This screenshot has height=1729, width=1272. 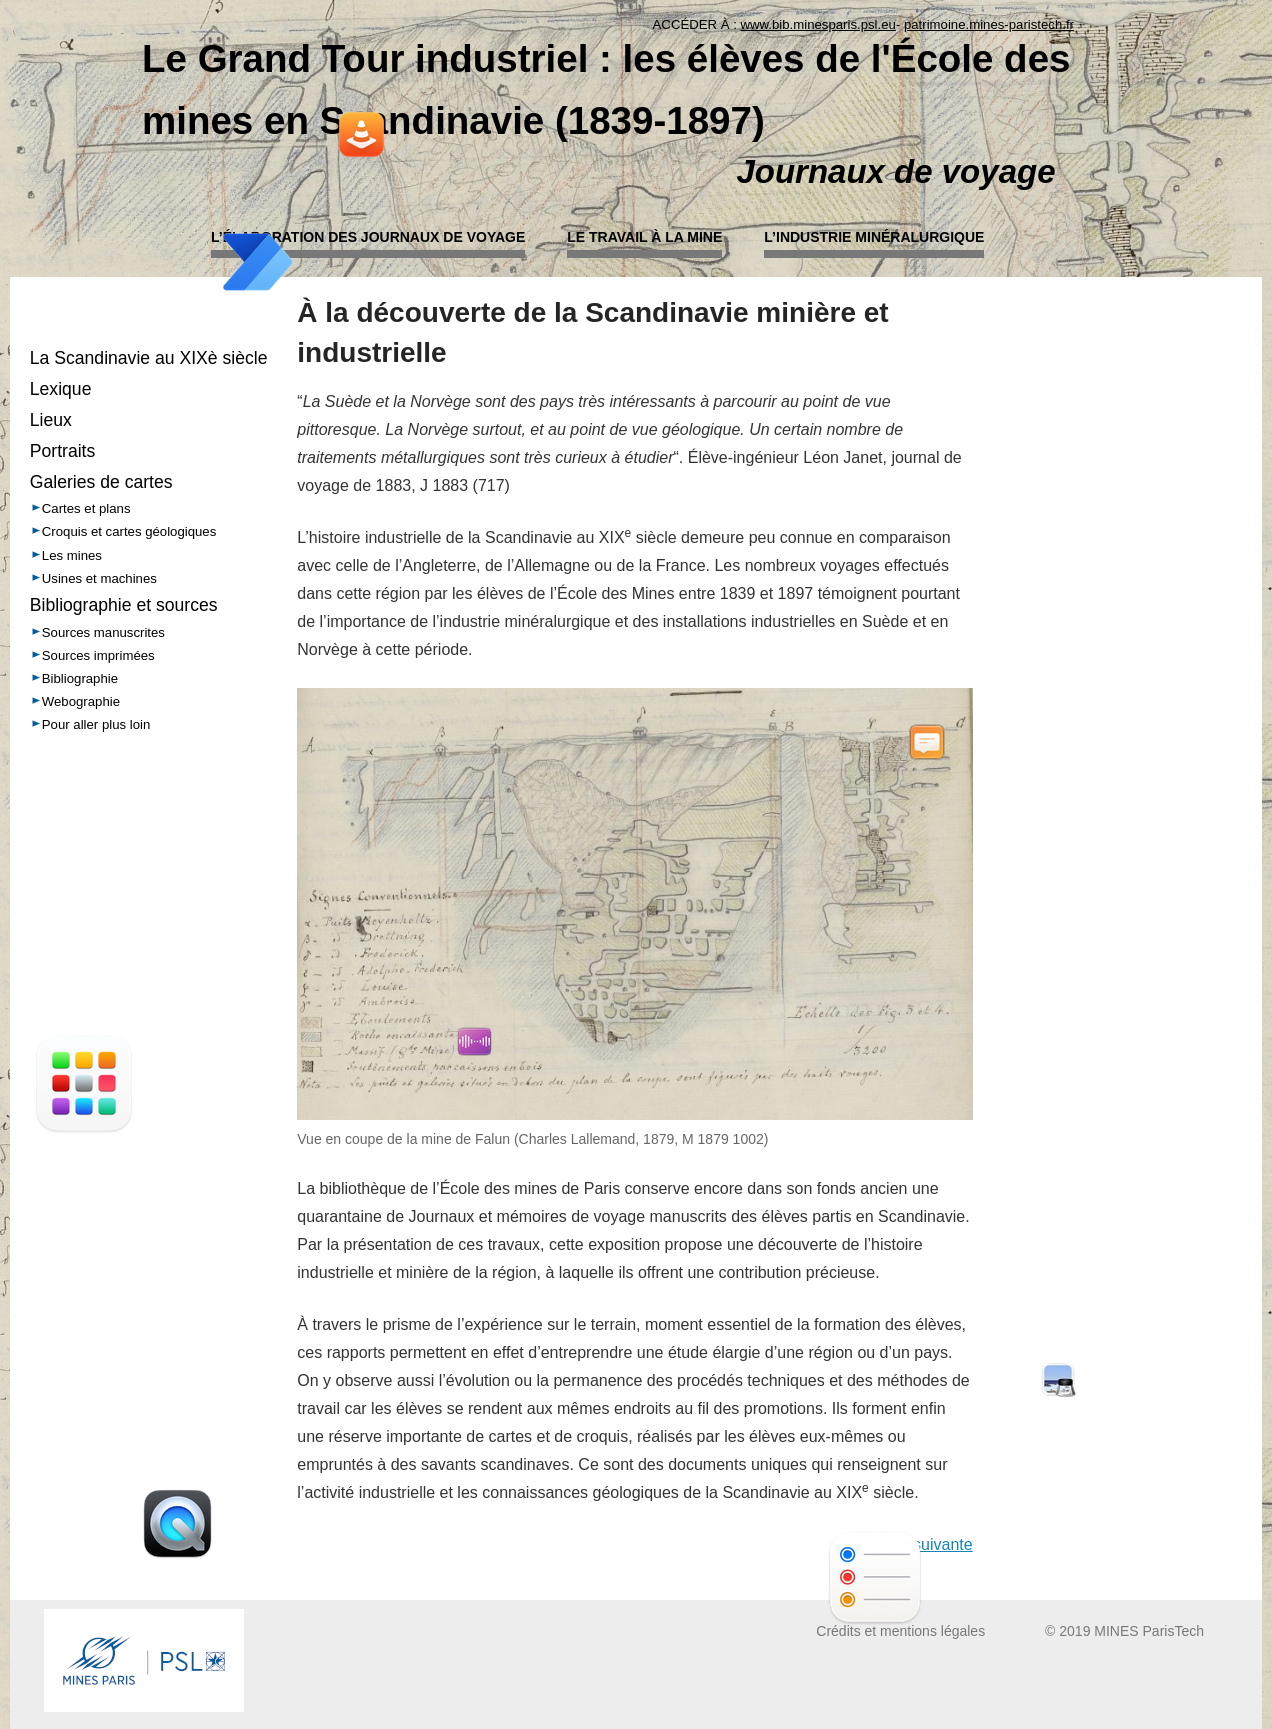 I want to click on open the sound recorder app, so click(x=474, y=1041).